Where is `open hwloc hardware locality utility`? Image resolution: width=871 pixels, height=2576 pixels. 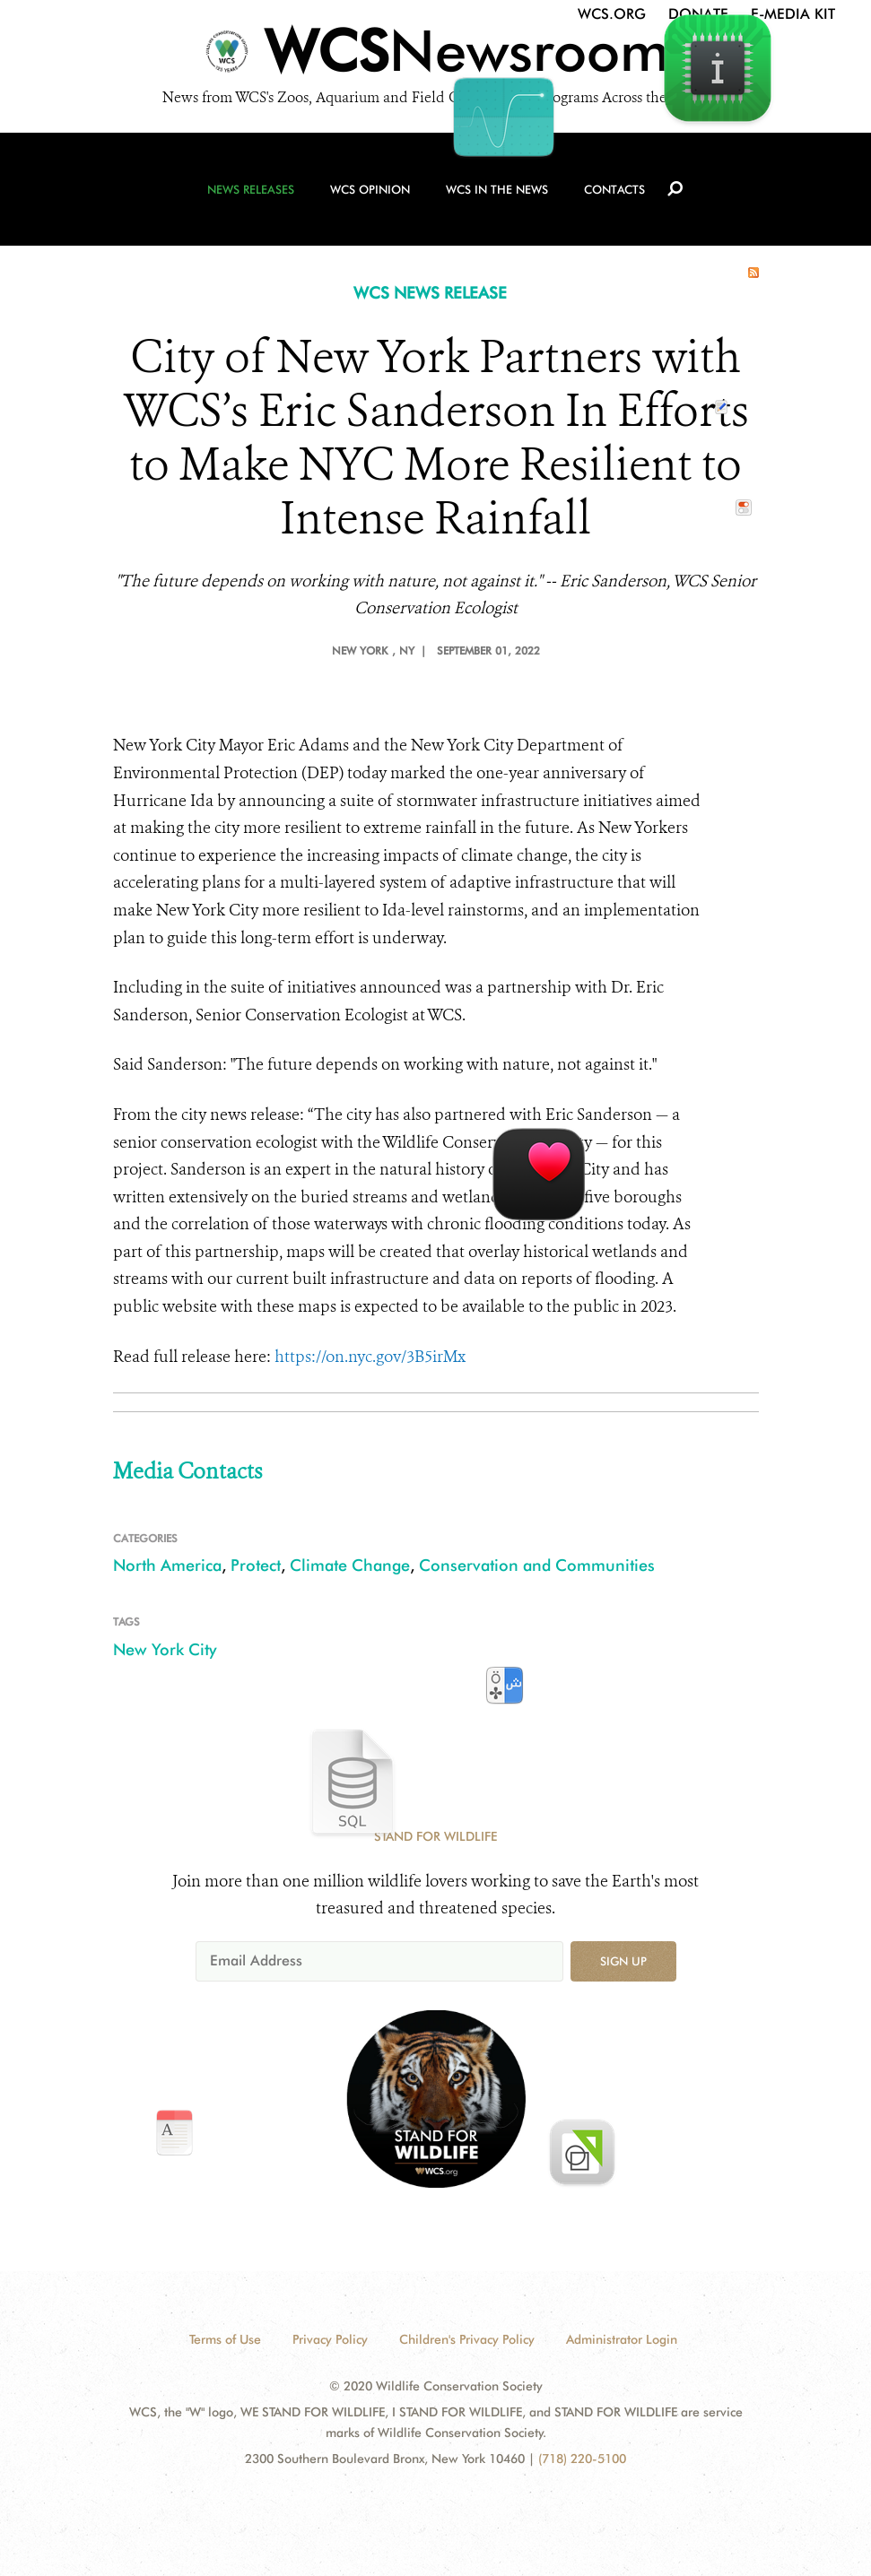
open hwloc hardware locality utility is located at coordinates (718, 68).